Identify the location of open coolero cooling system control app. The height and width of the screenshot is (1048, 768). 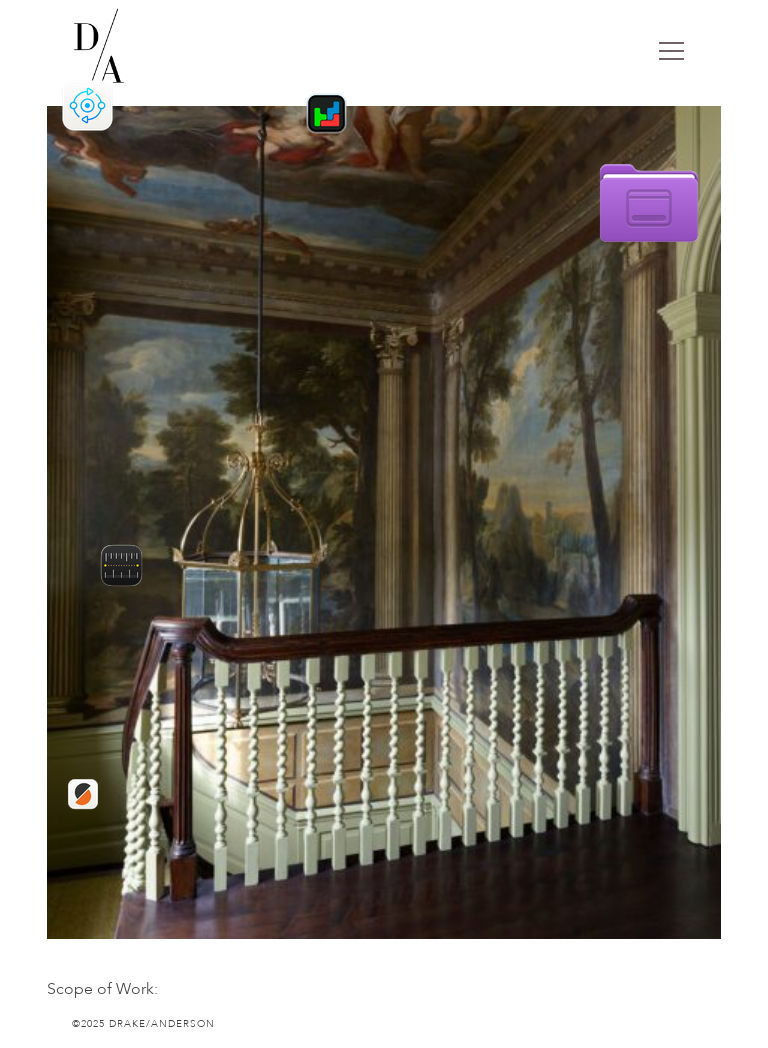
(87, 105).